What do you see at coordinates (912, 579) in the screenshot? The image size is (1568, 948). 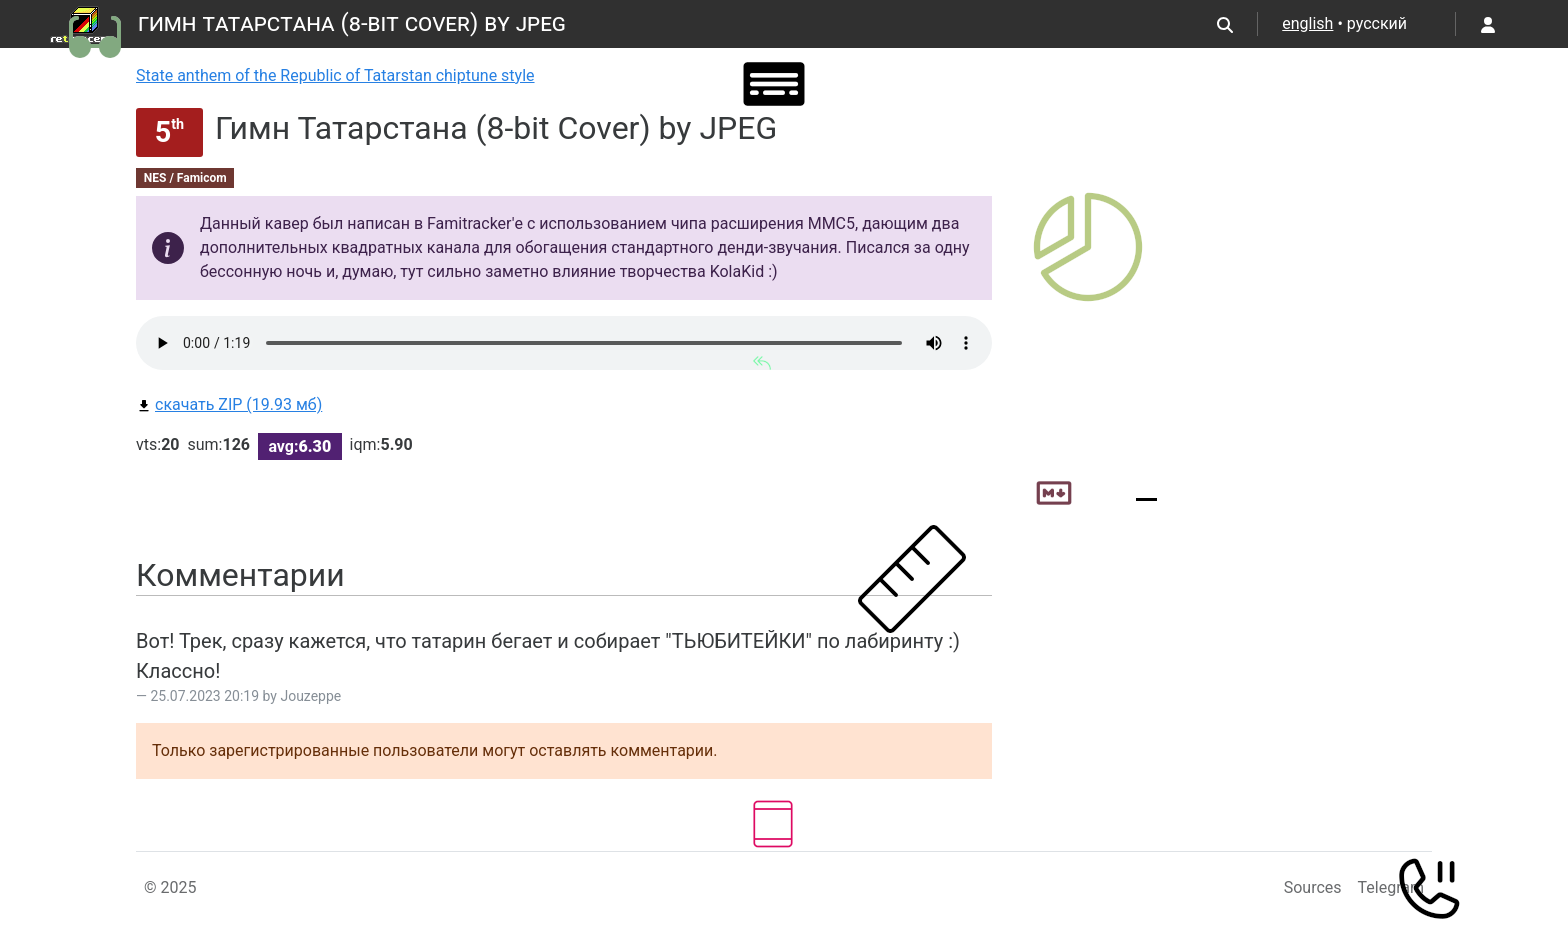 I see `access measurement tools` at bounding box center [912, 579].